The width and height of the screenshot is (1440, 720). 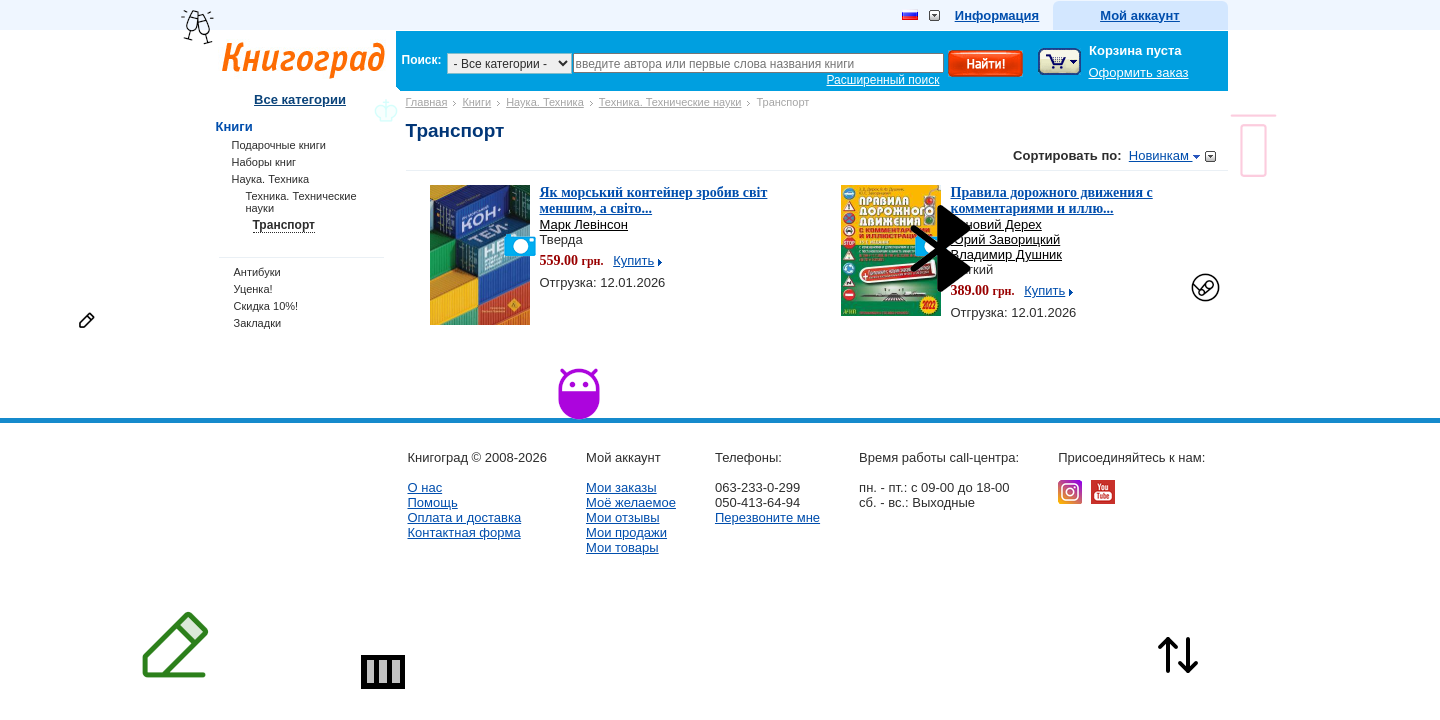 What do you see at coordinates (940, 248) in the screenshot?
I see `toggle bluetooth connectivity on or off` at bounding box center [940, 248].